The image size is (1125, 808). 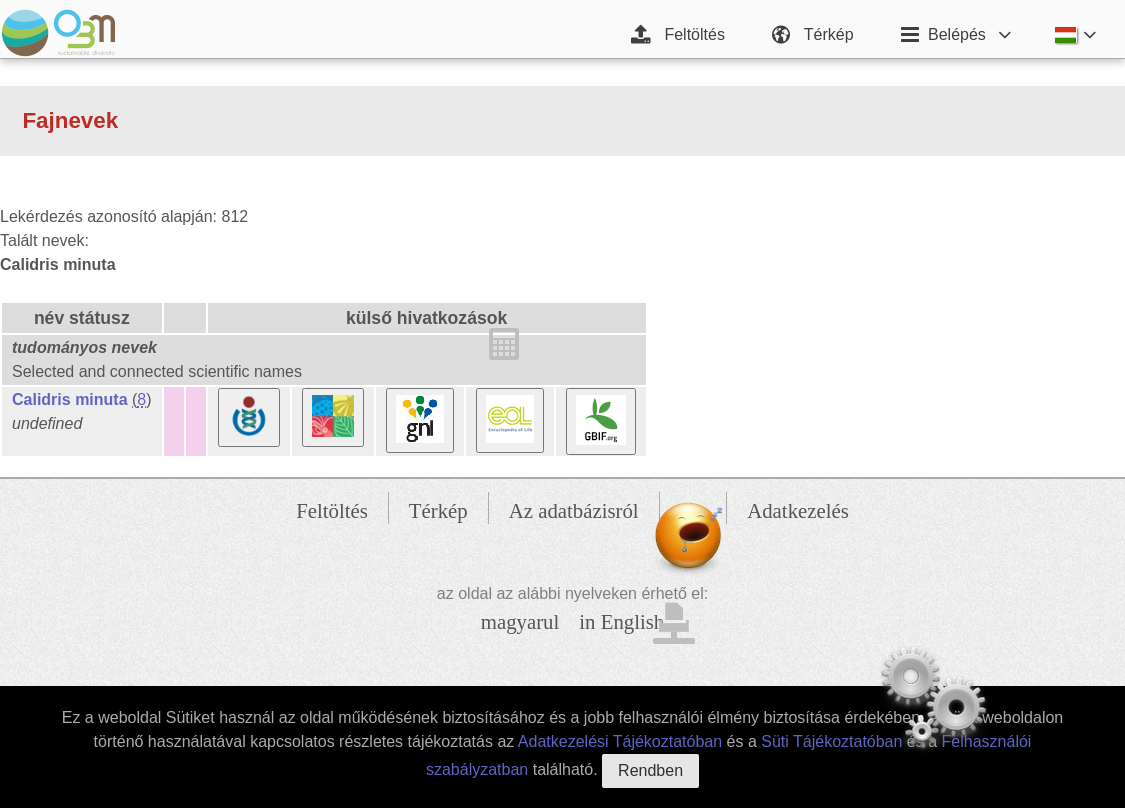 What do you see at coordinates (688, 538) in the screenshot?
I see `indicates user is tired or exhausted` at bounding box center [688, 538].